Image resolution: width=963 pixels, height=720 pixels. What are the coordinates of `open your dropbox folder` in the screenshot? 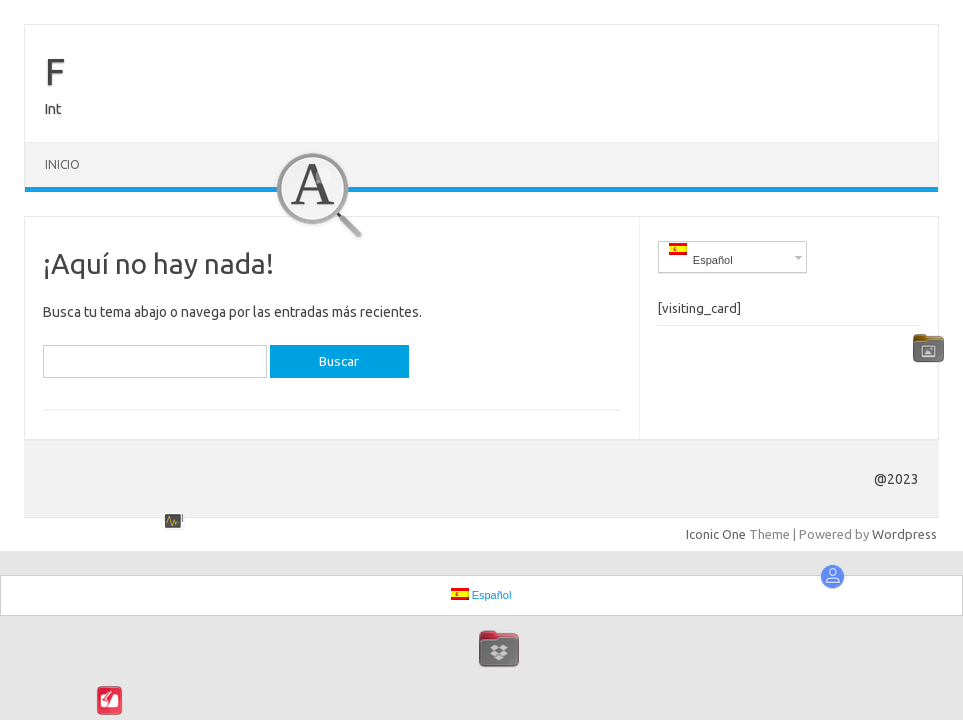 It's located at (499, 648).